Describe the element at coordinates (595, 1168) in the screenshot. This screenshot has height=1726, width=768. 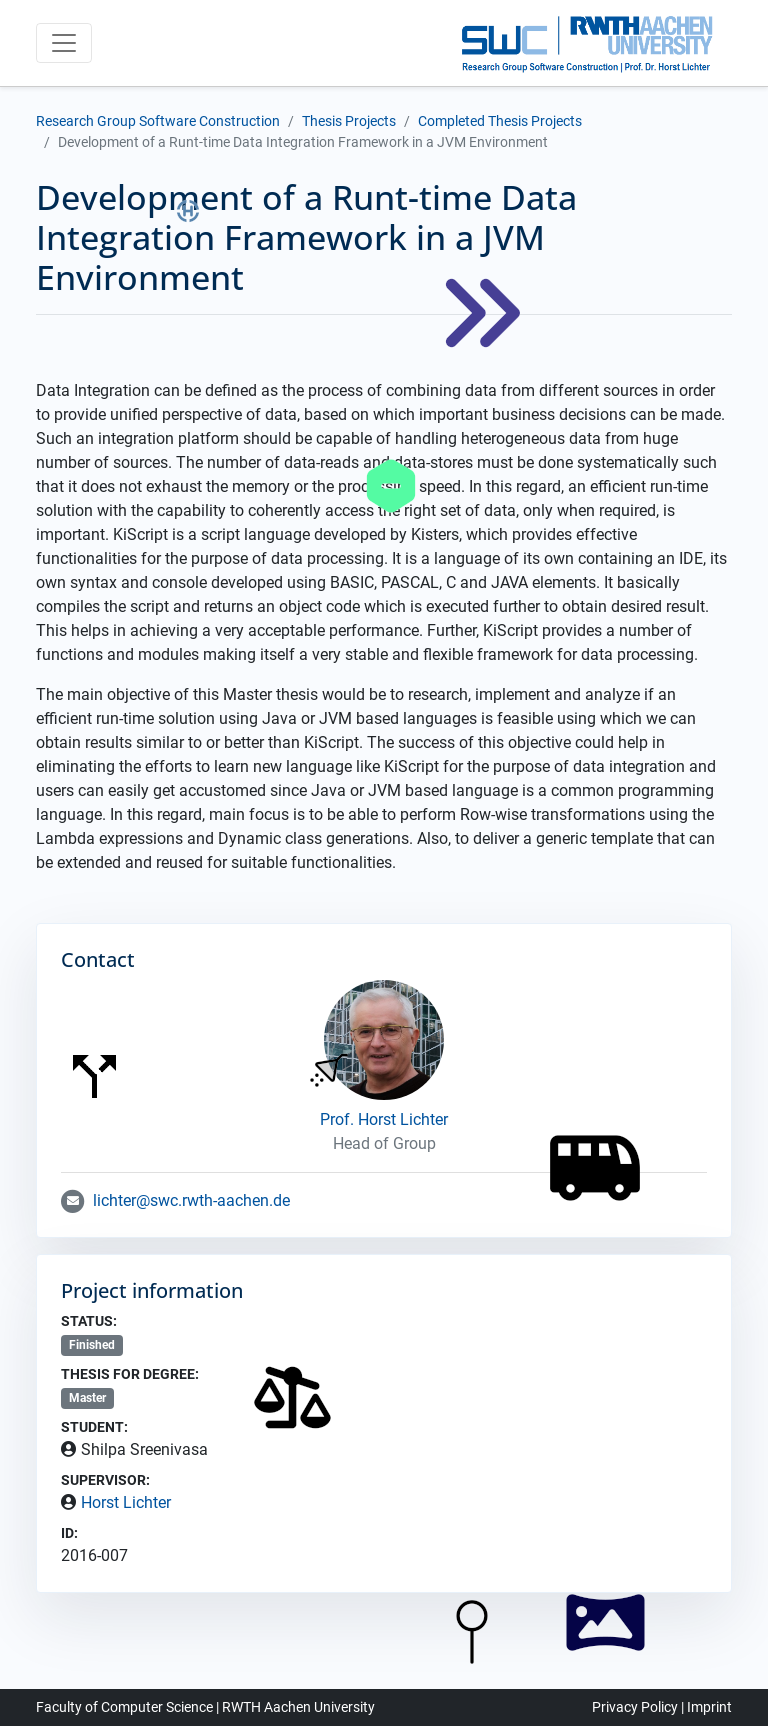
I see `view public transit options` at that location.